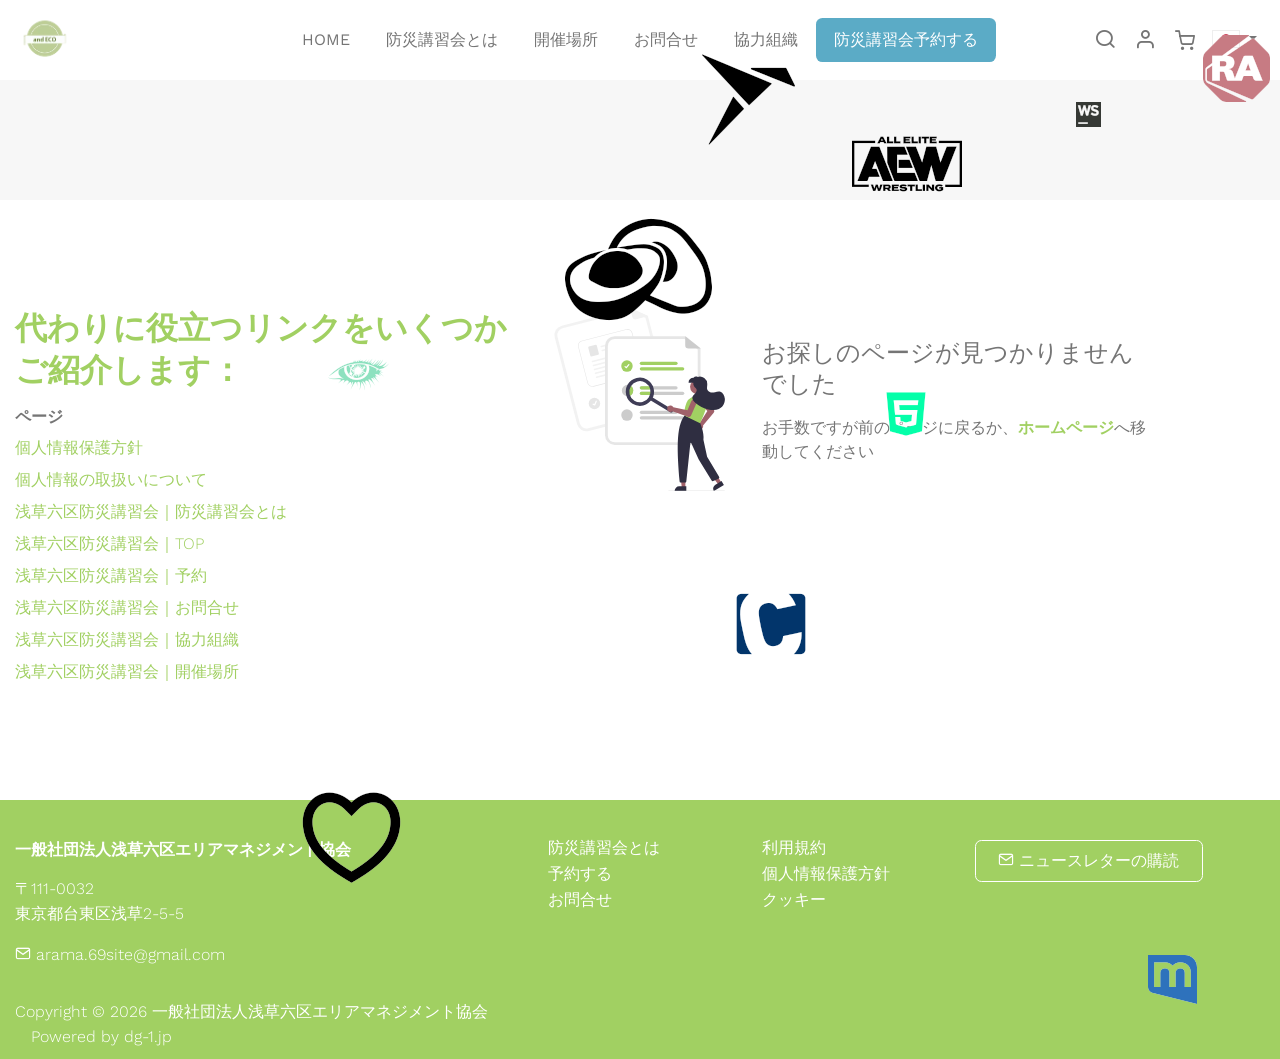  Describe the element at coordinates (1236, 68) in the screenshot. I see `visit rockwell automation website` at that location.